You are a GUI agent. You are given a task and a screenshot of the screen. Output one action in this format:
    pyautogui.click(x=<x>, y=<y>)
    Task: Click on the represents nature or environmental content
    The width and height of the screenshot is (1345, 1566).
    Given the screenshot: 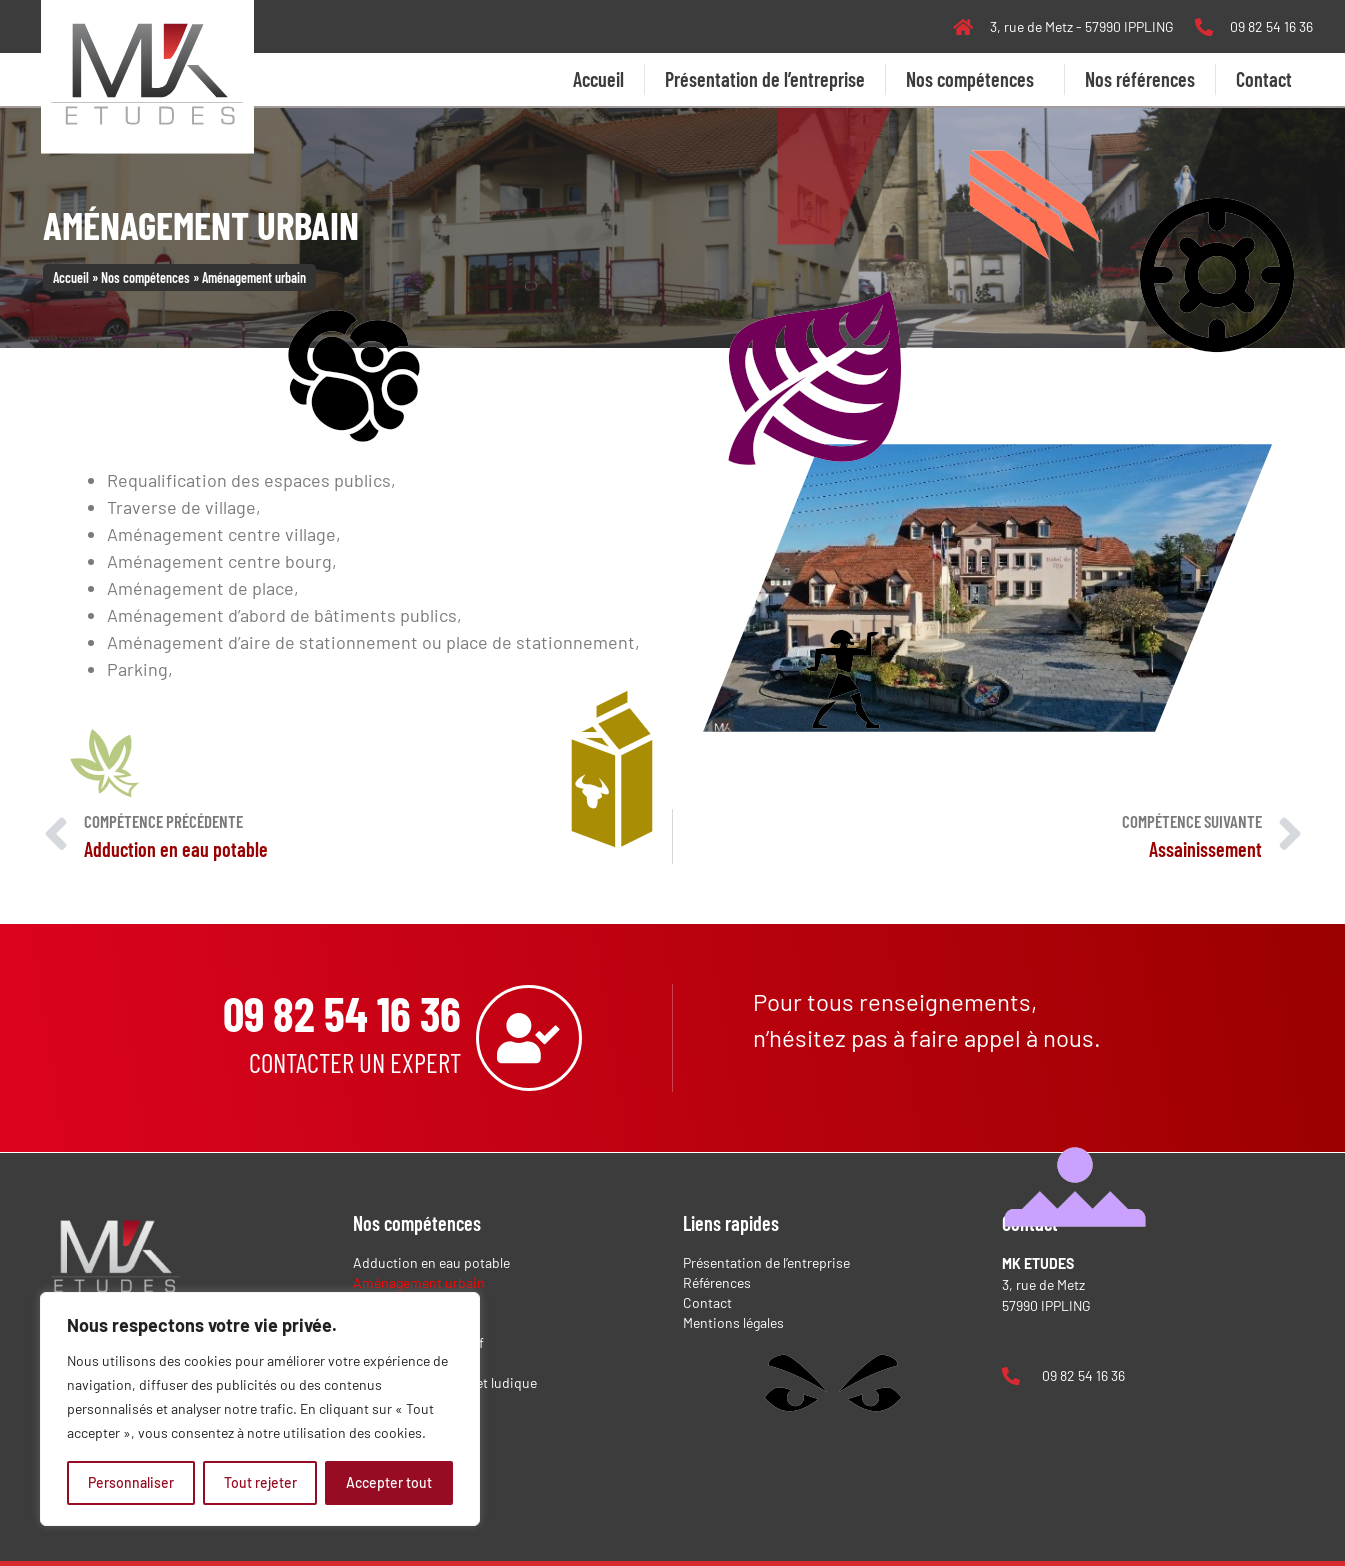 What is the action you would take?
    pyautogui.click(x=104, y=763)
    